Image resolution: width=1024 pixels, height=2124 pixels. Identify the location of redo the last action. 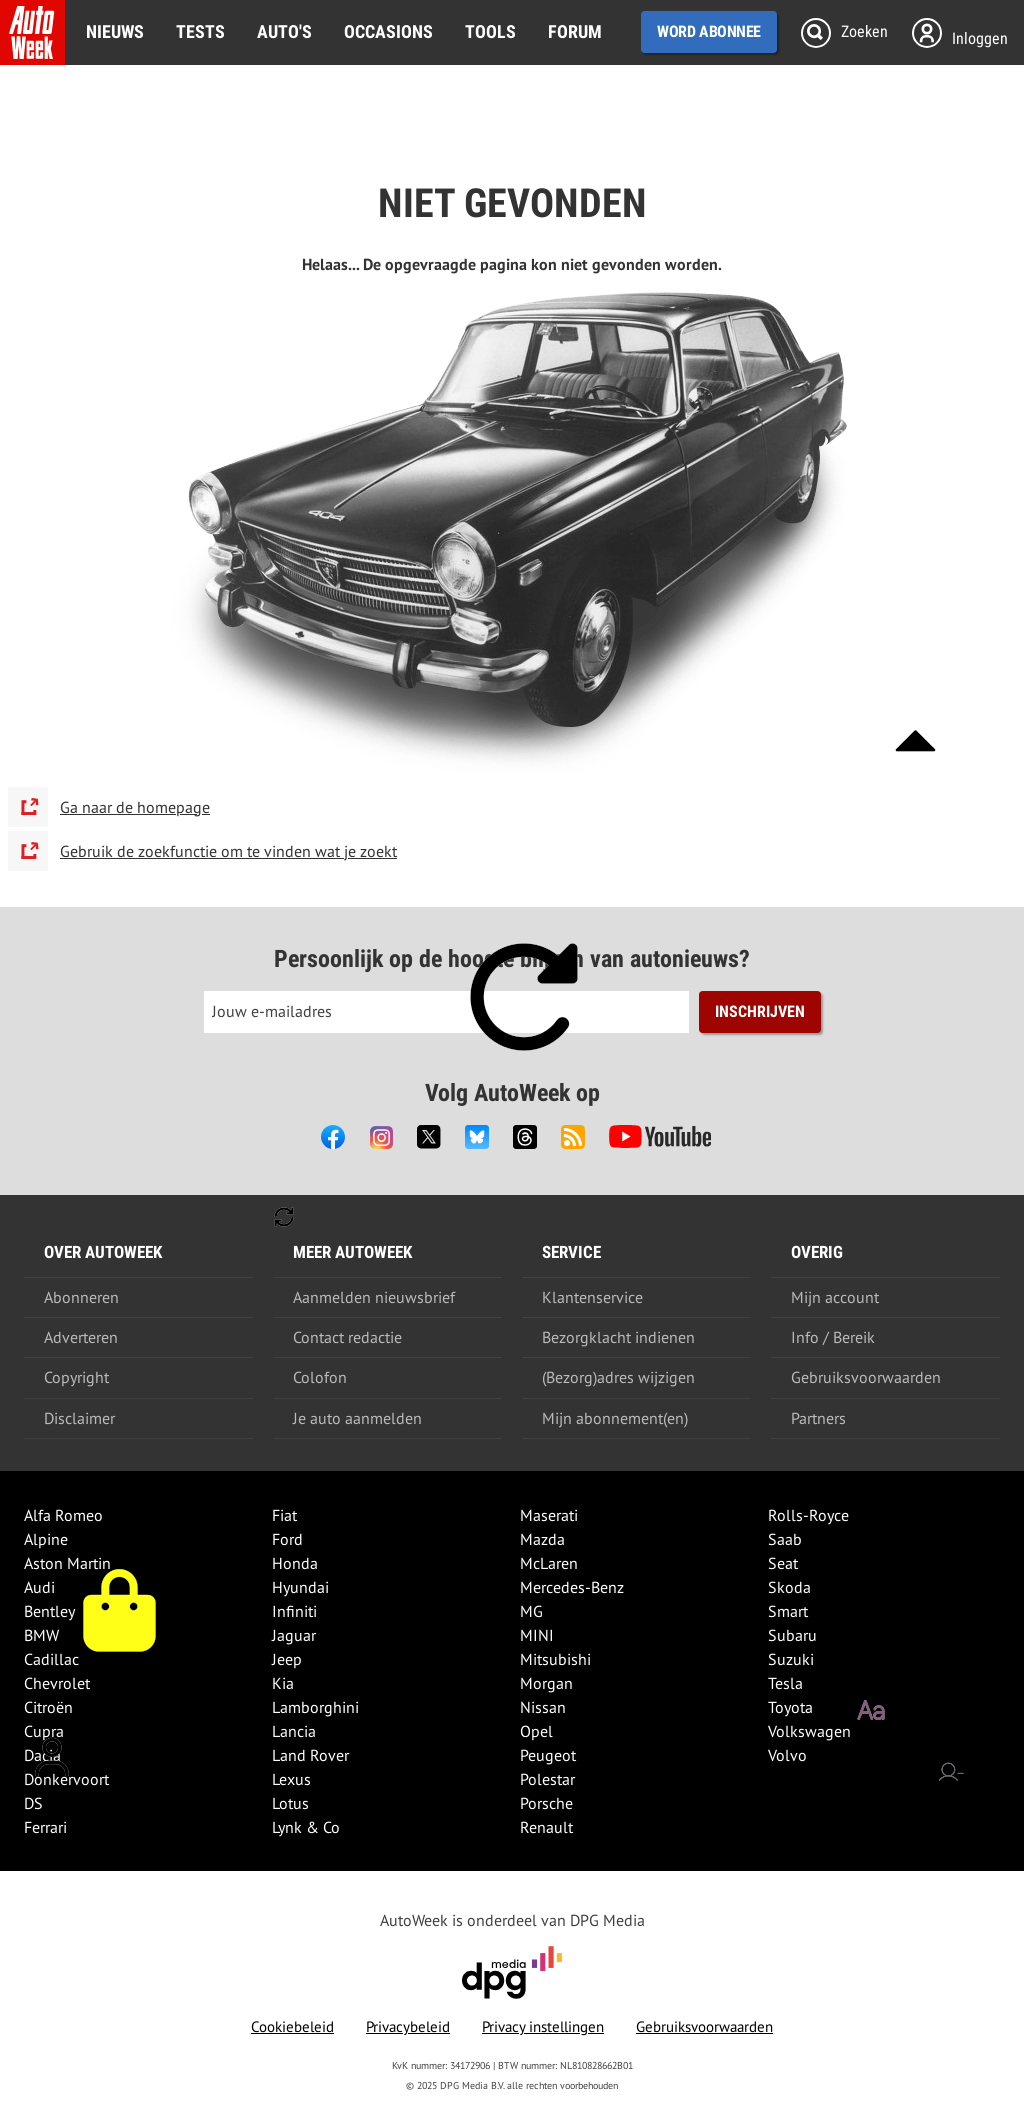
(524, 997).